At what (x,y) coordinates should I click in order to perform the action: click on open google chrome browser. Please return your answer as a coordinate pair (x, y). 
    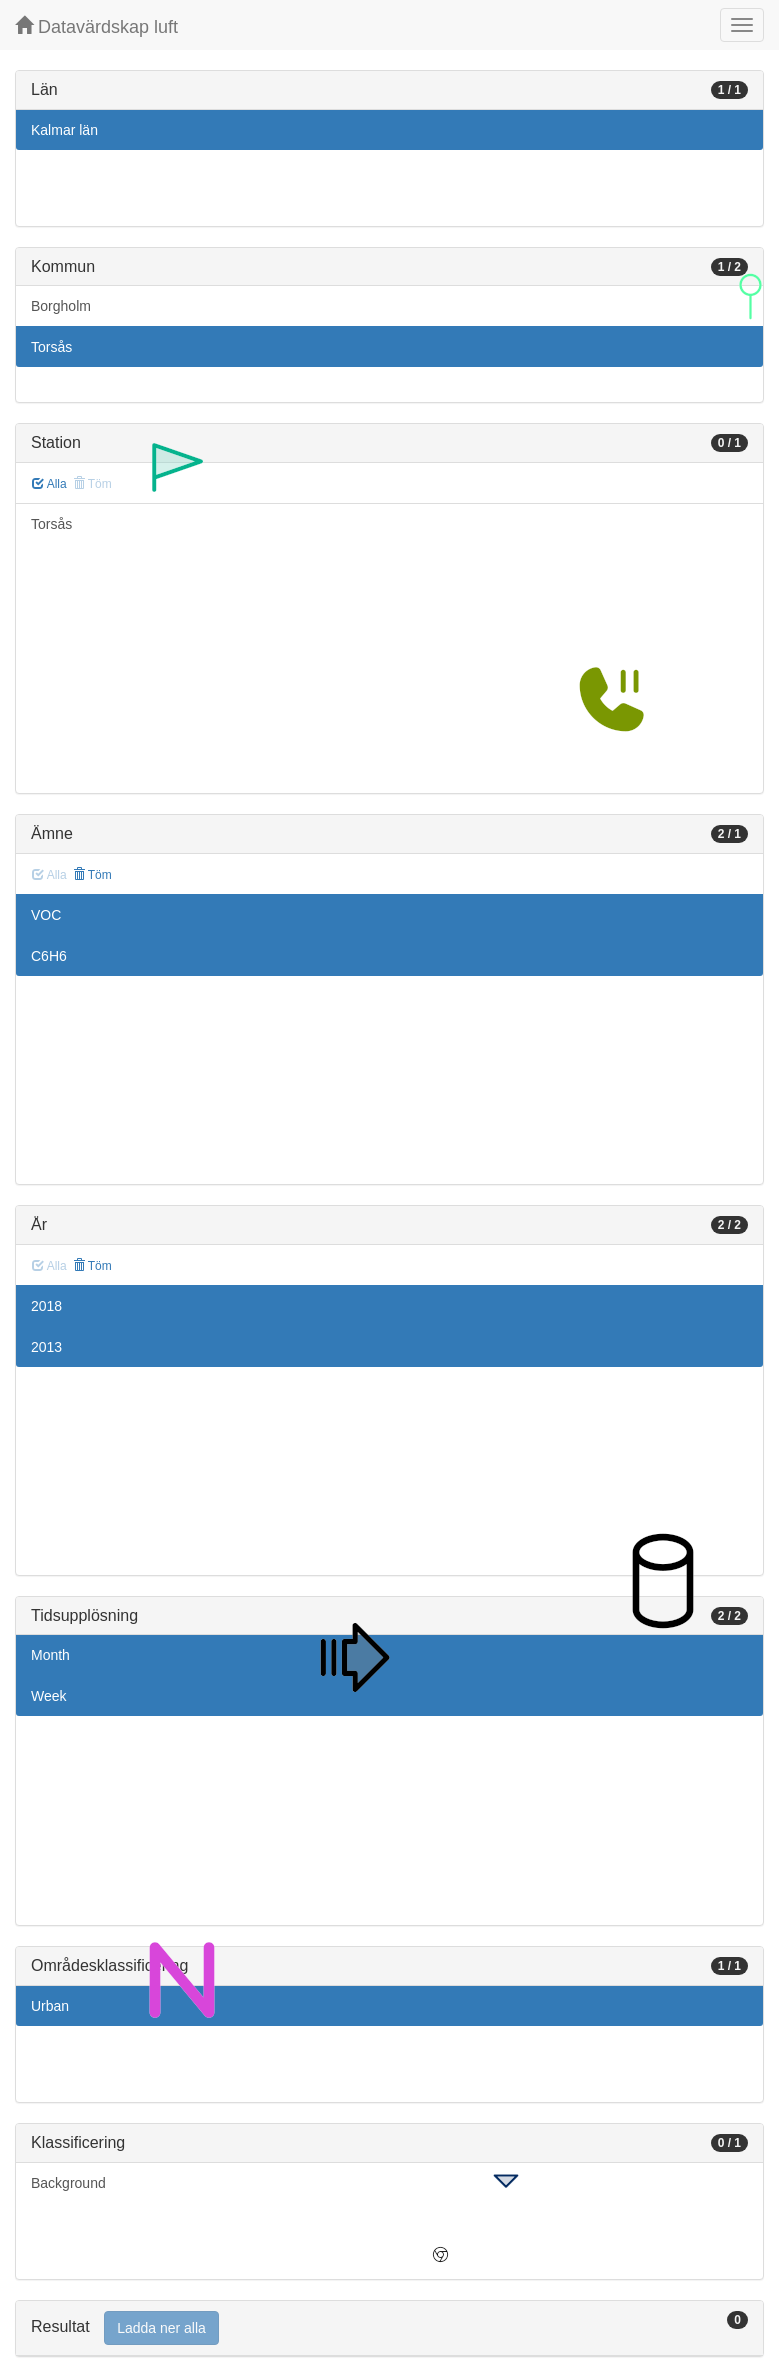
    Looking at the image, I should click on (440, 2254).